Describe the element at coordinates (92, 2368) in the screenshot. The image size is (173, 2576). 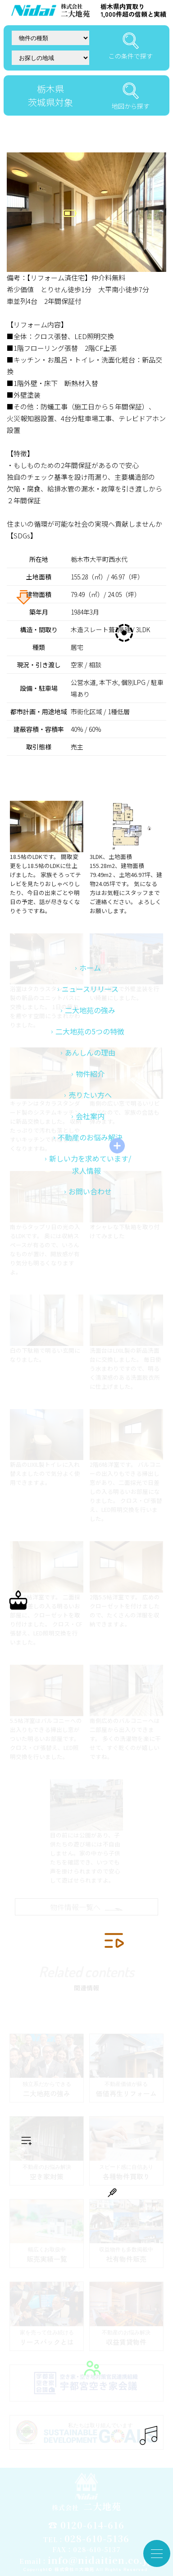
I see `view contacts or friends list` at that location.